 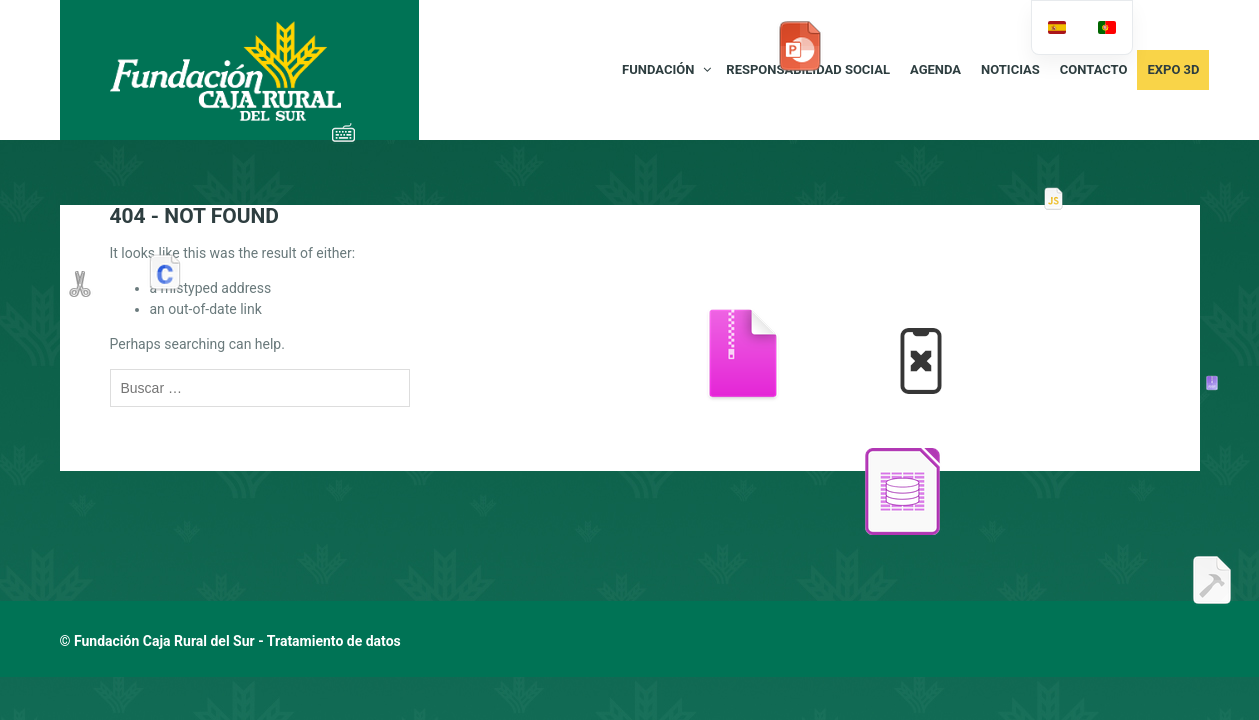 I want to click on makefile document used for build automation, so click(x=1212, y=580).